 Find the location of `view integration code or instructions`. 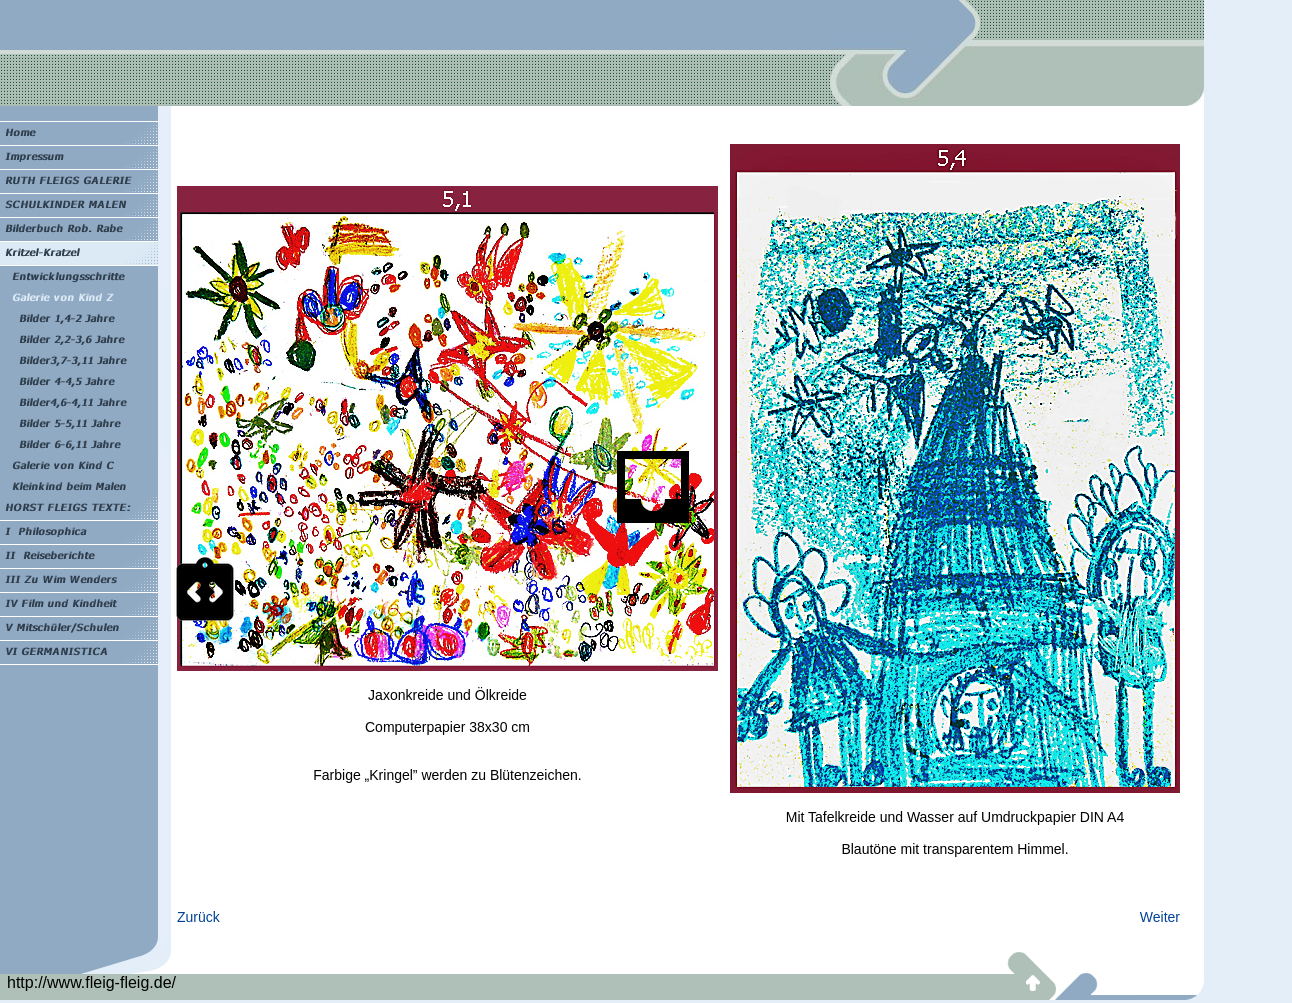

view integration code or instructions is located at coordinates (205, 592).